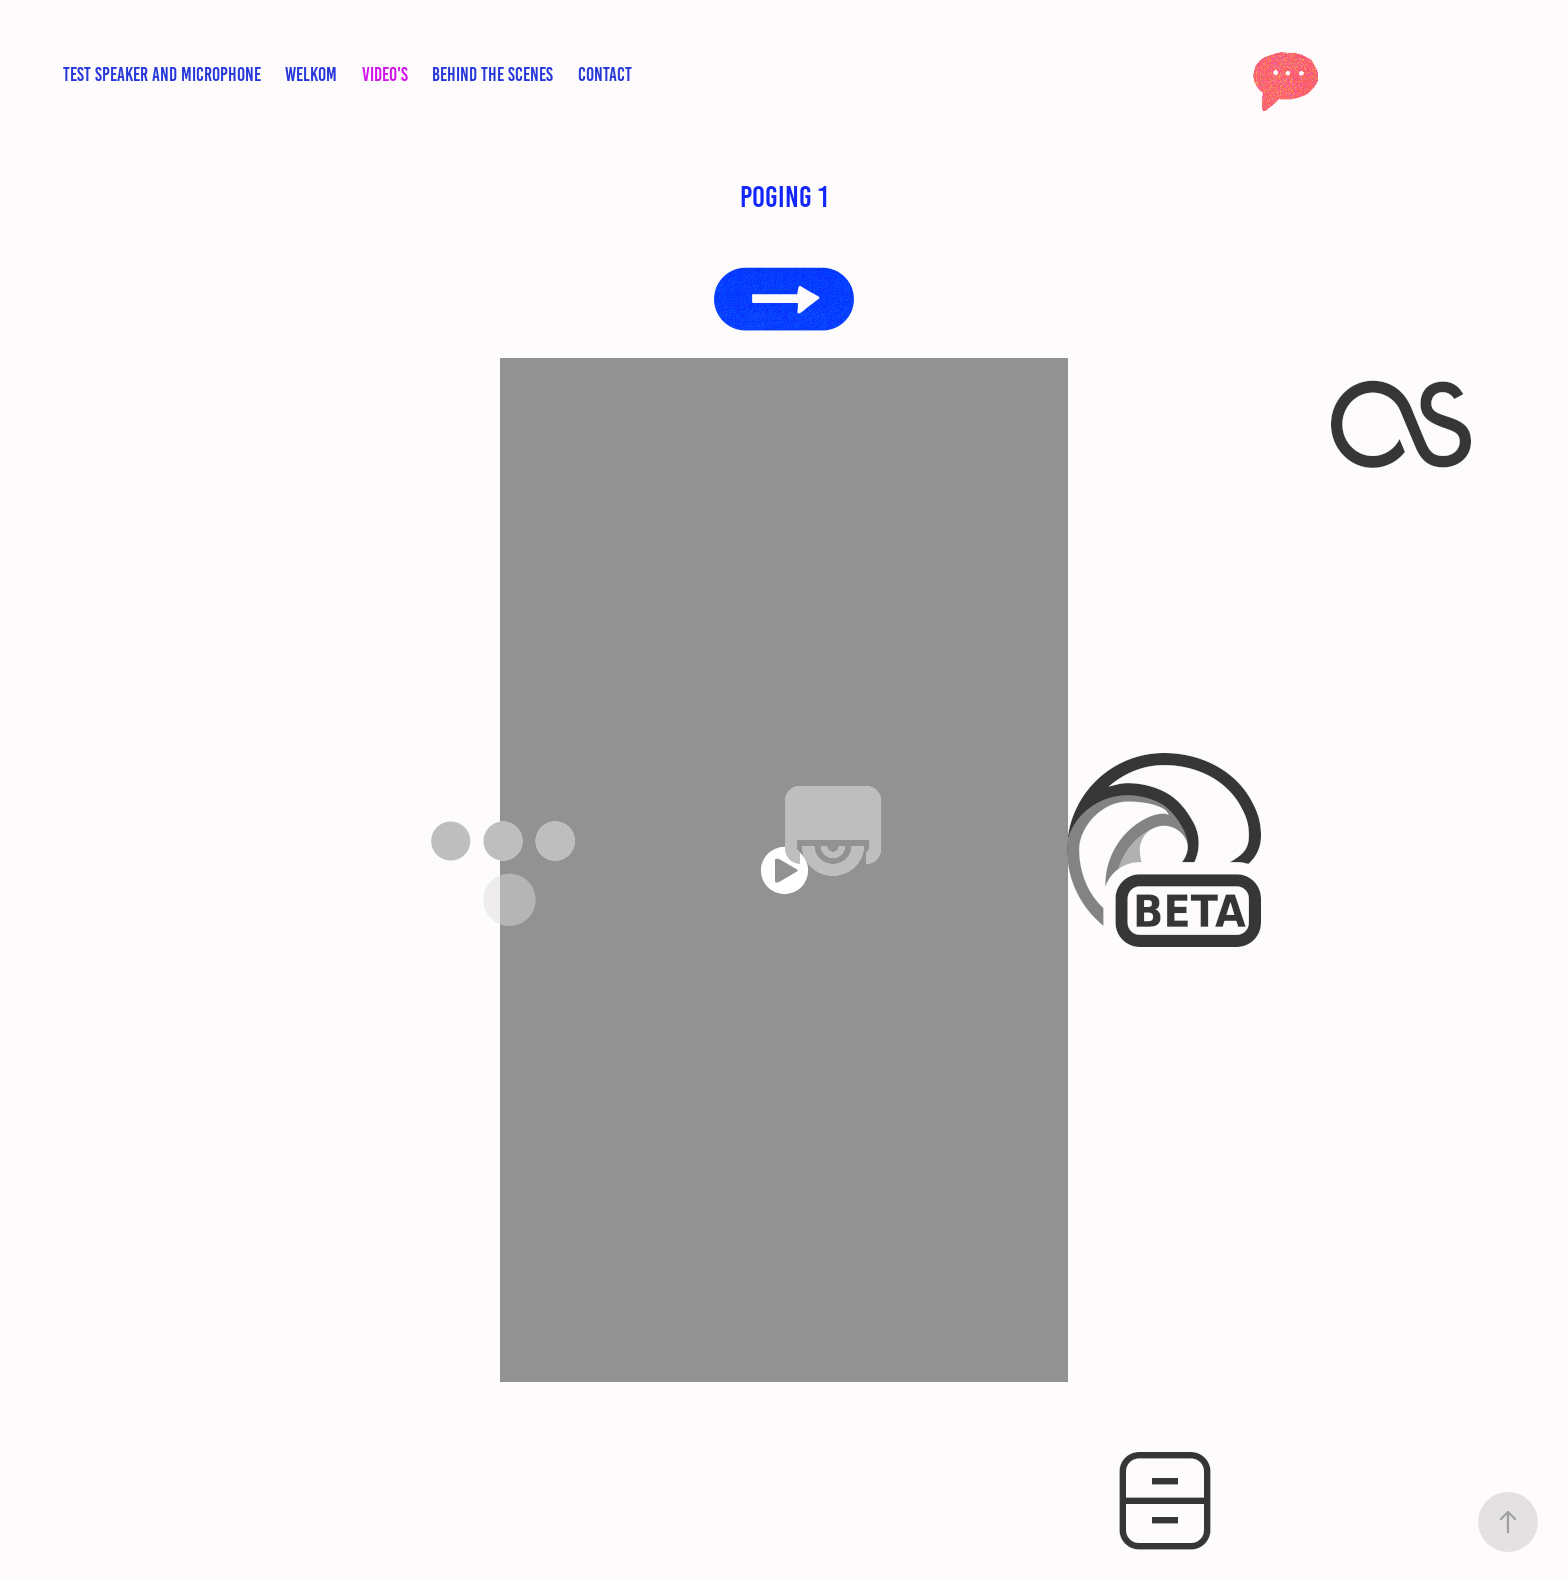 The width and height of the screenshot is (1568, 1582). Describe the element at coordinates (833, 828) in the screenshot. I see `access optical disc drive` at that location.